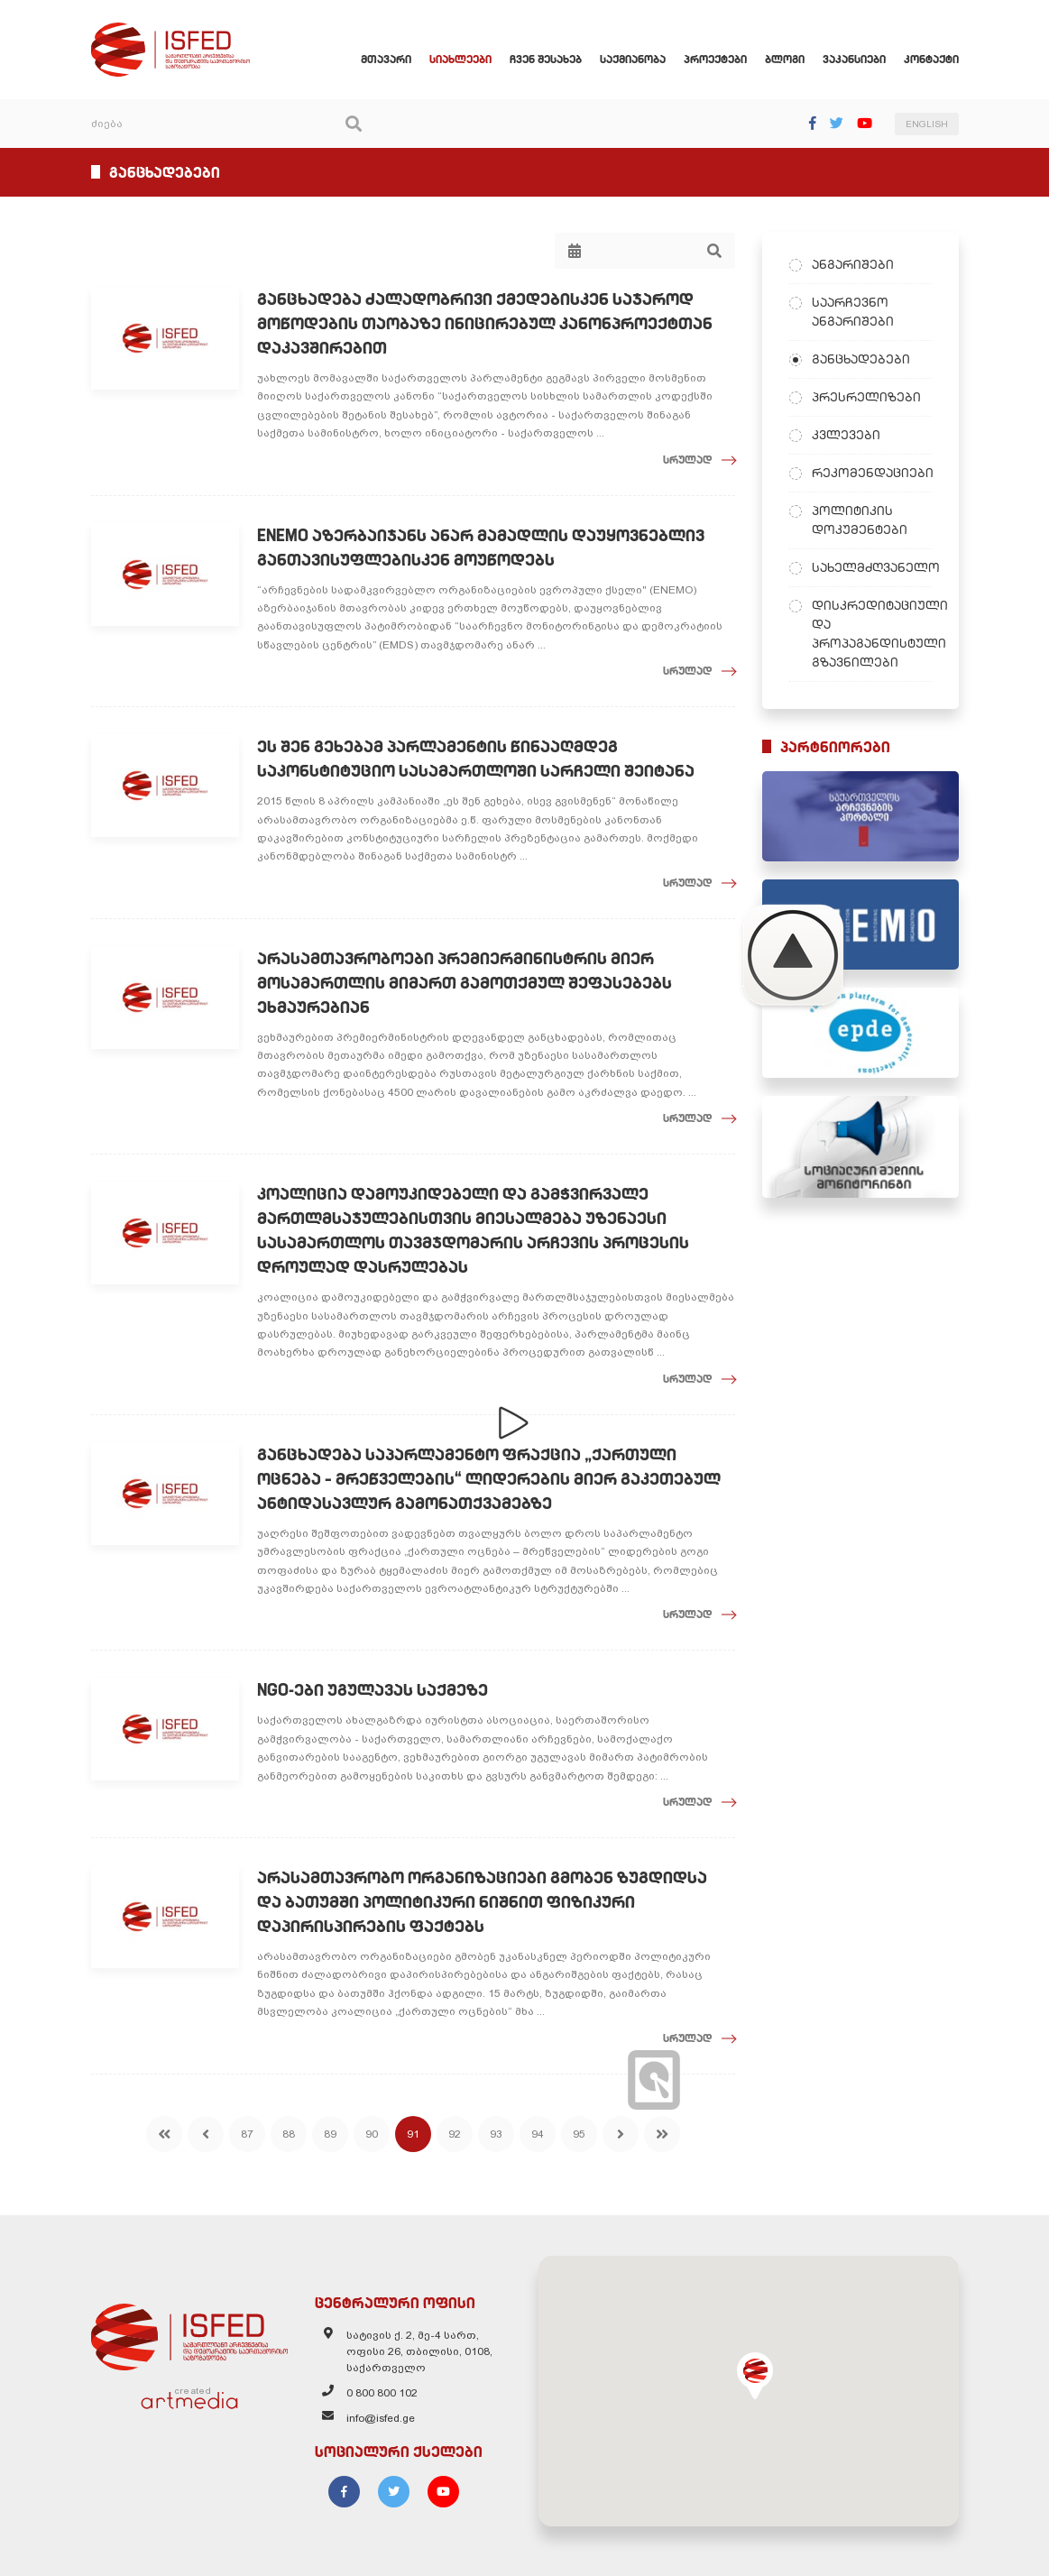 This screenshot has width=1049, height=2576. What do you see at coordinates (512, 1422) in the screenshot?
I see `play media content` at bounding box center [512, 1422].